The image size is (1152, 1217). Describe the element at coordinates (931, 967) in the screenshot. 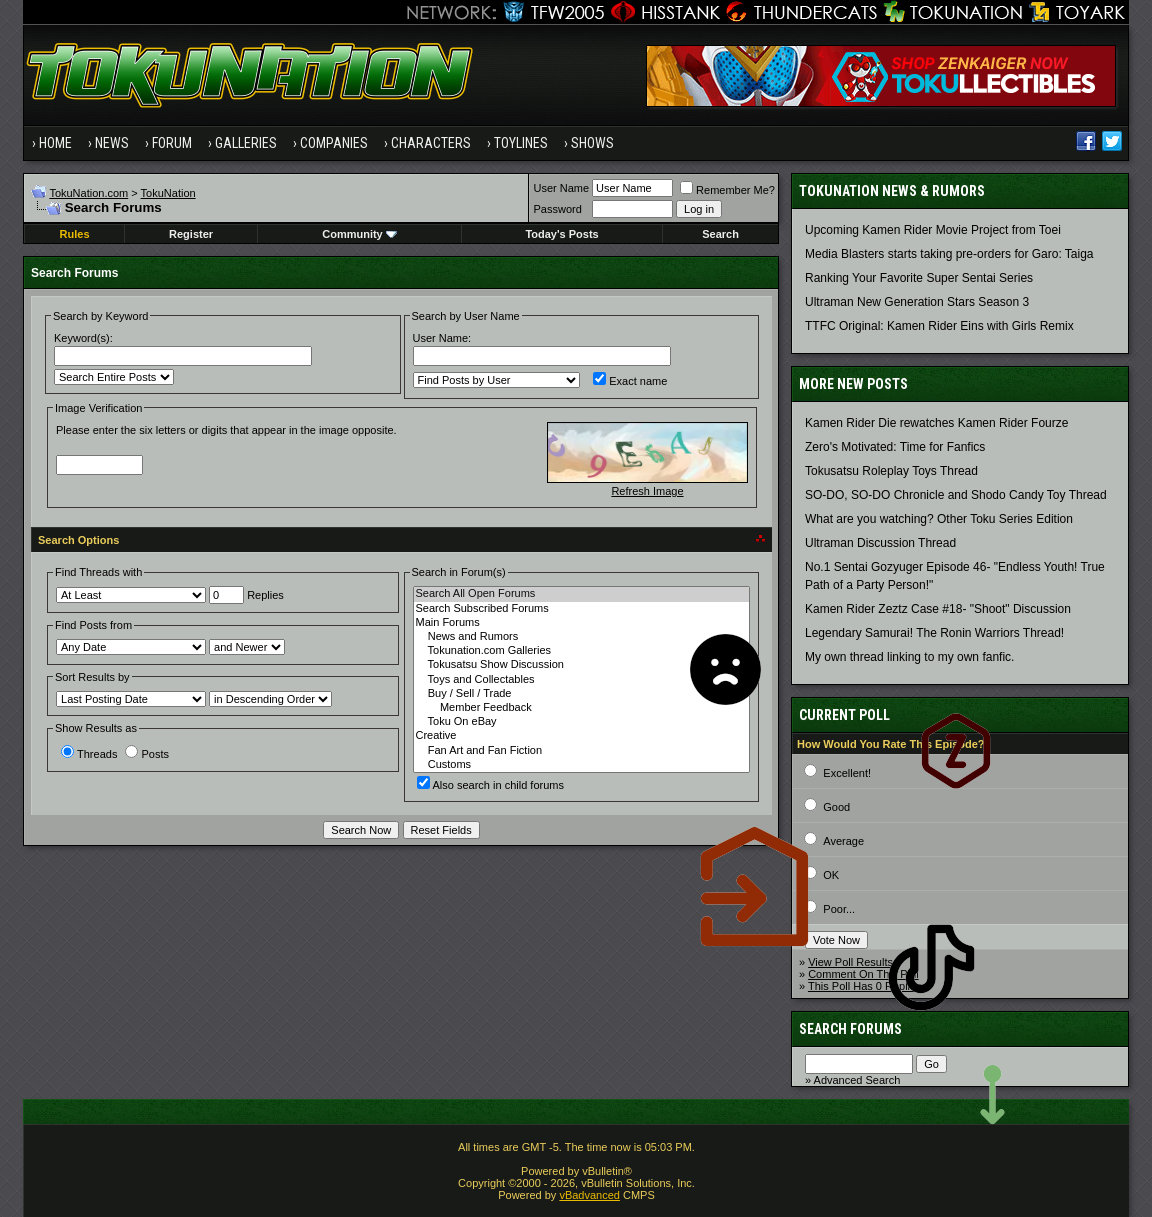

I see `open TikTok app` at that location.